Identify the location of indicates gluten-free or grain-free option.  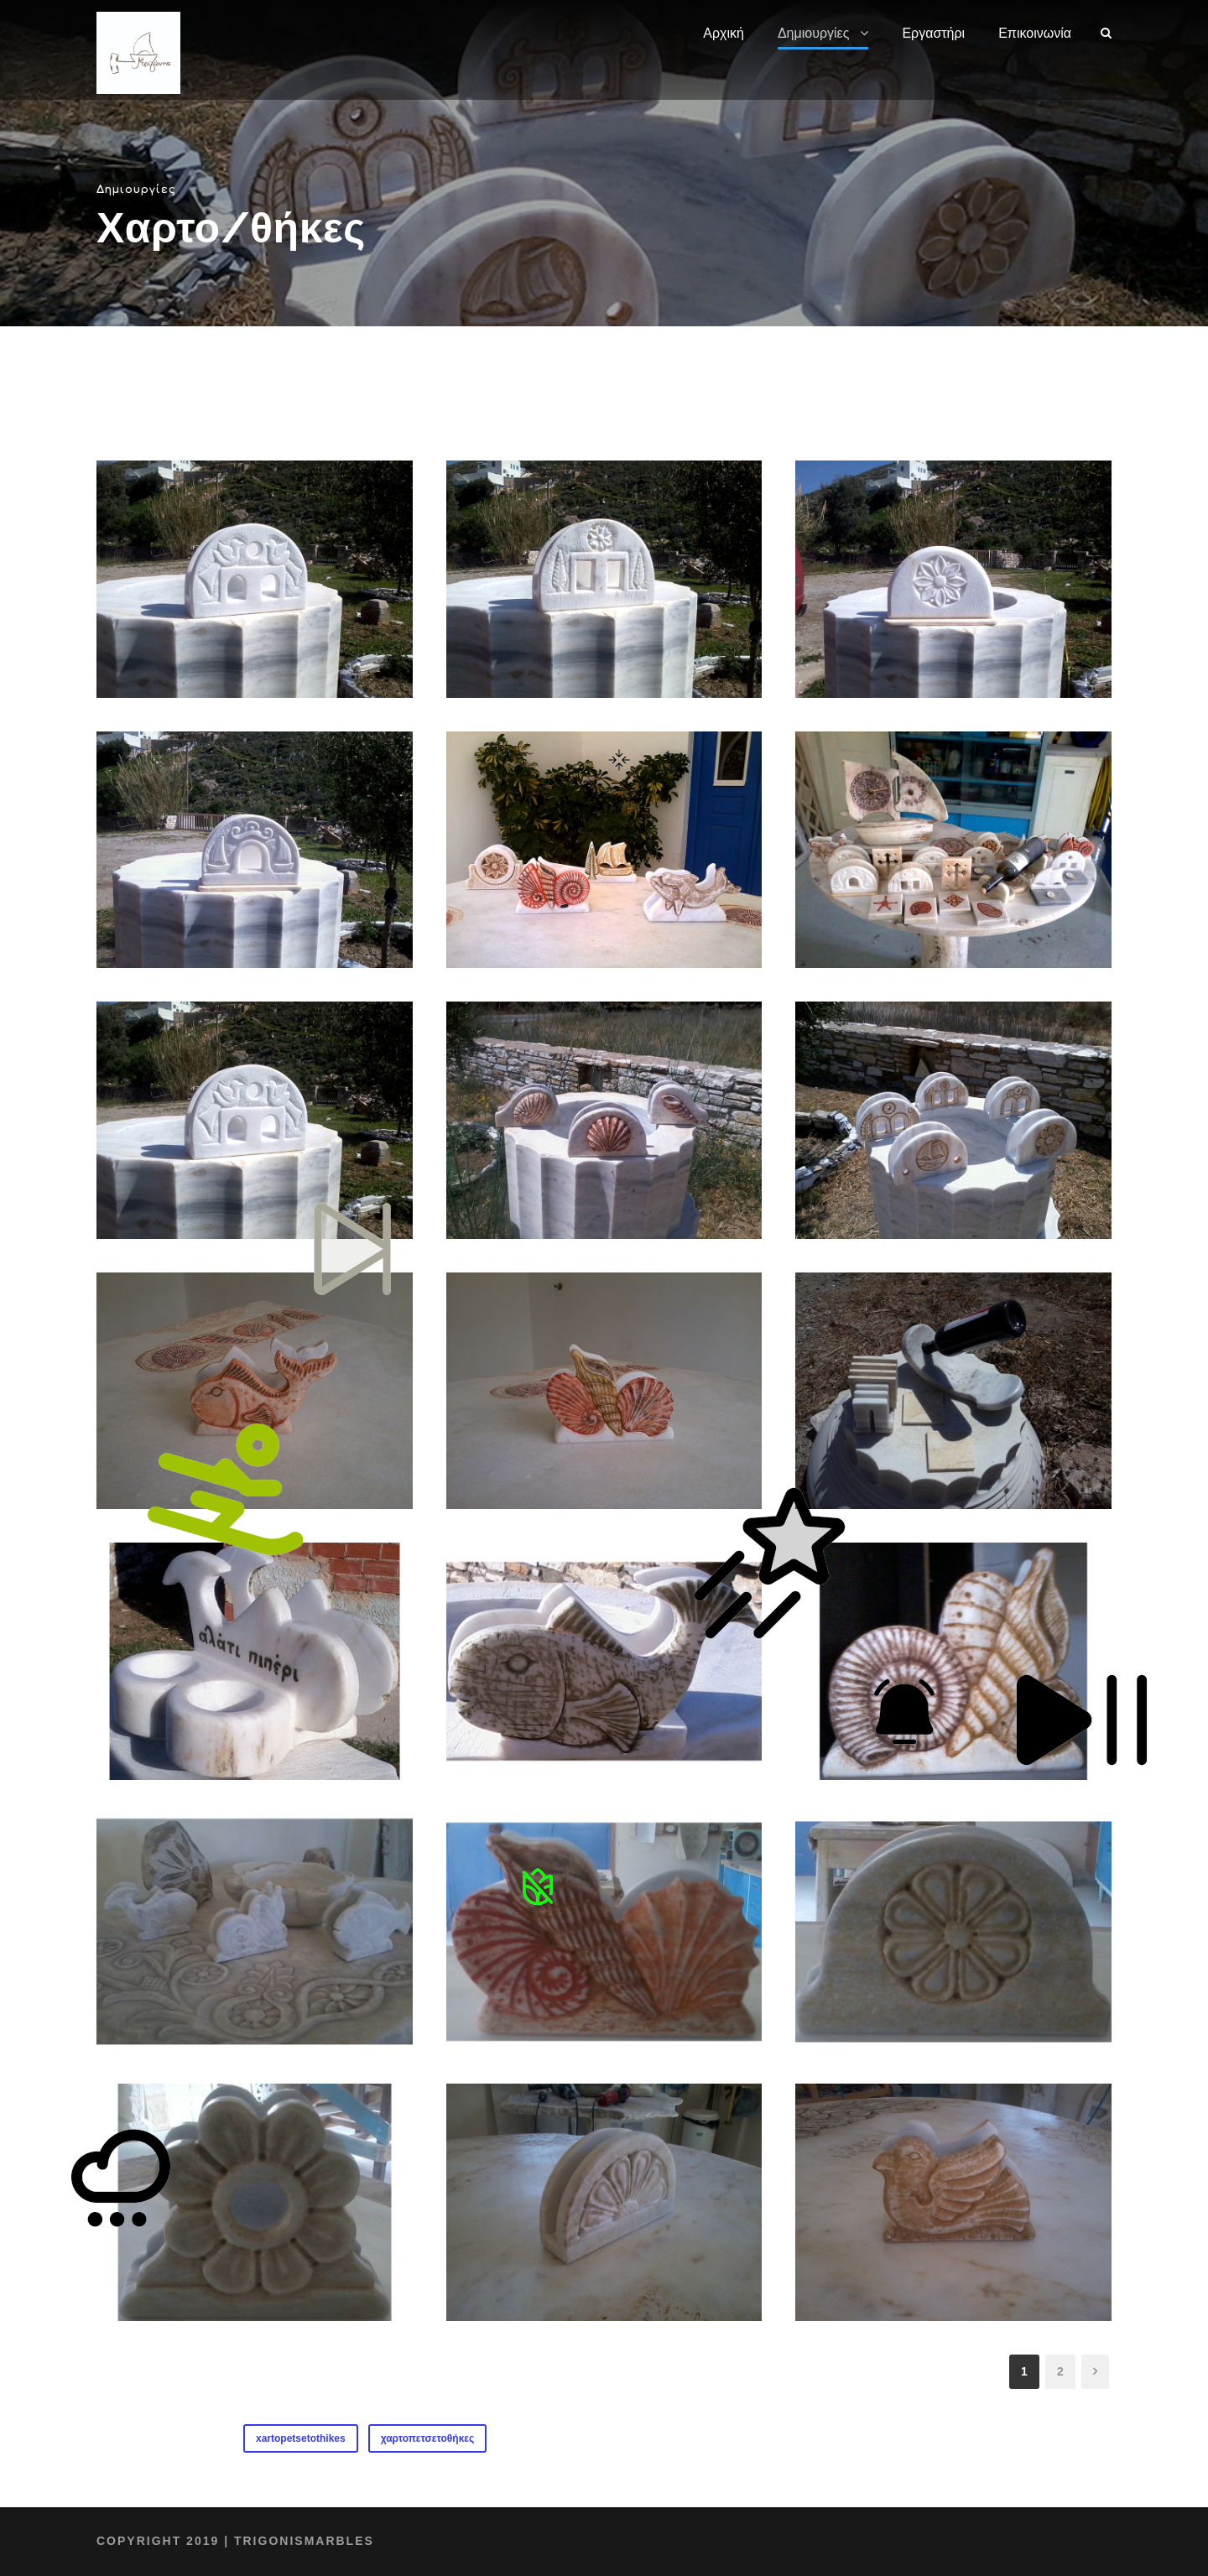
(538, 1887).